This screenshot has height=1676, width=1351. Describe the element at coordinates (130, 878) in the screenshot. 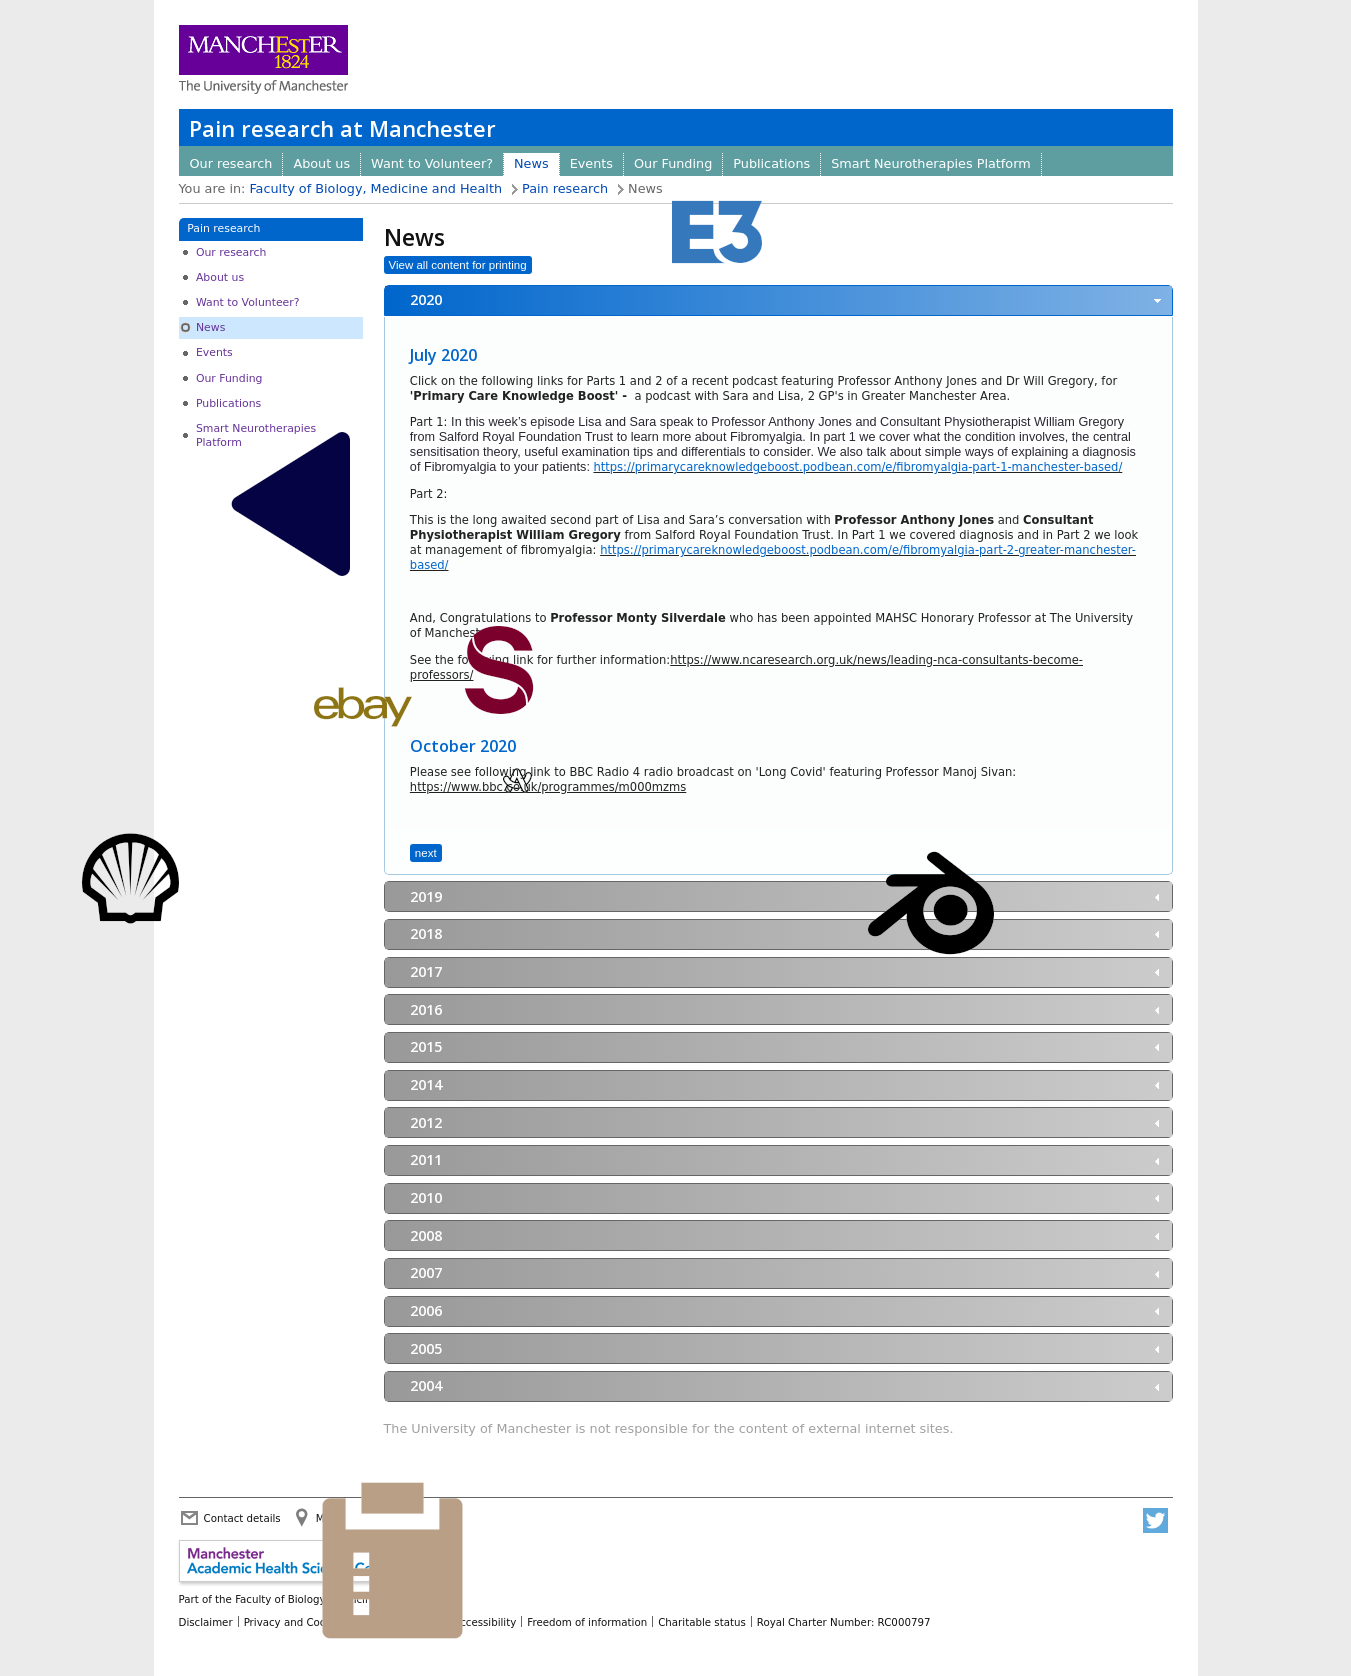

I see `shell oil company logo` at that location.